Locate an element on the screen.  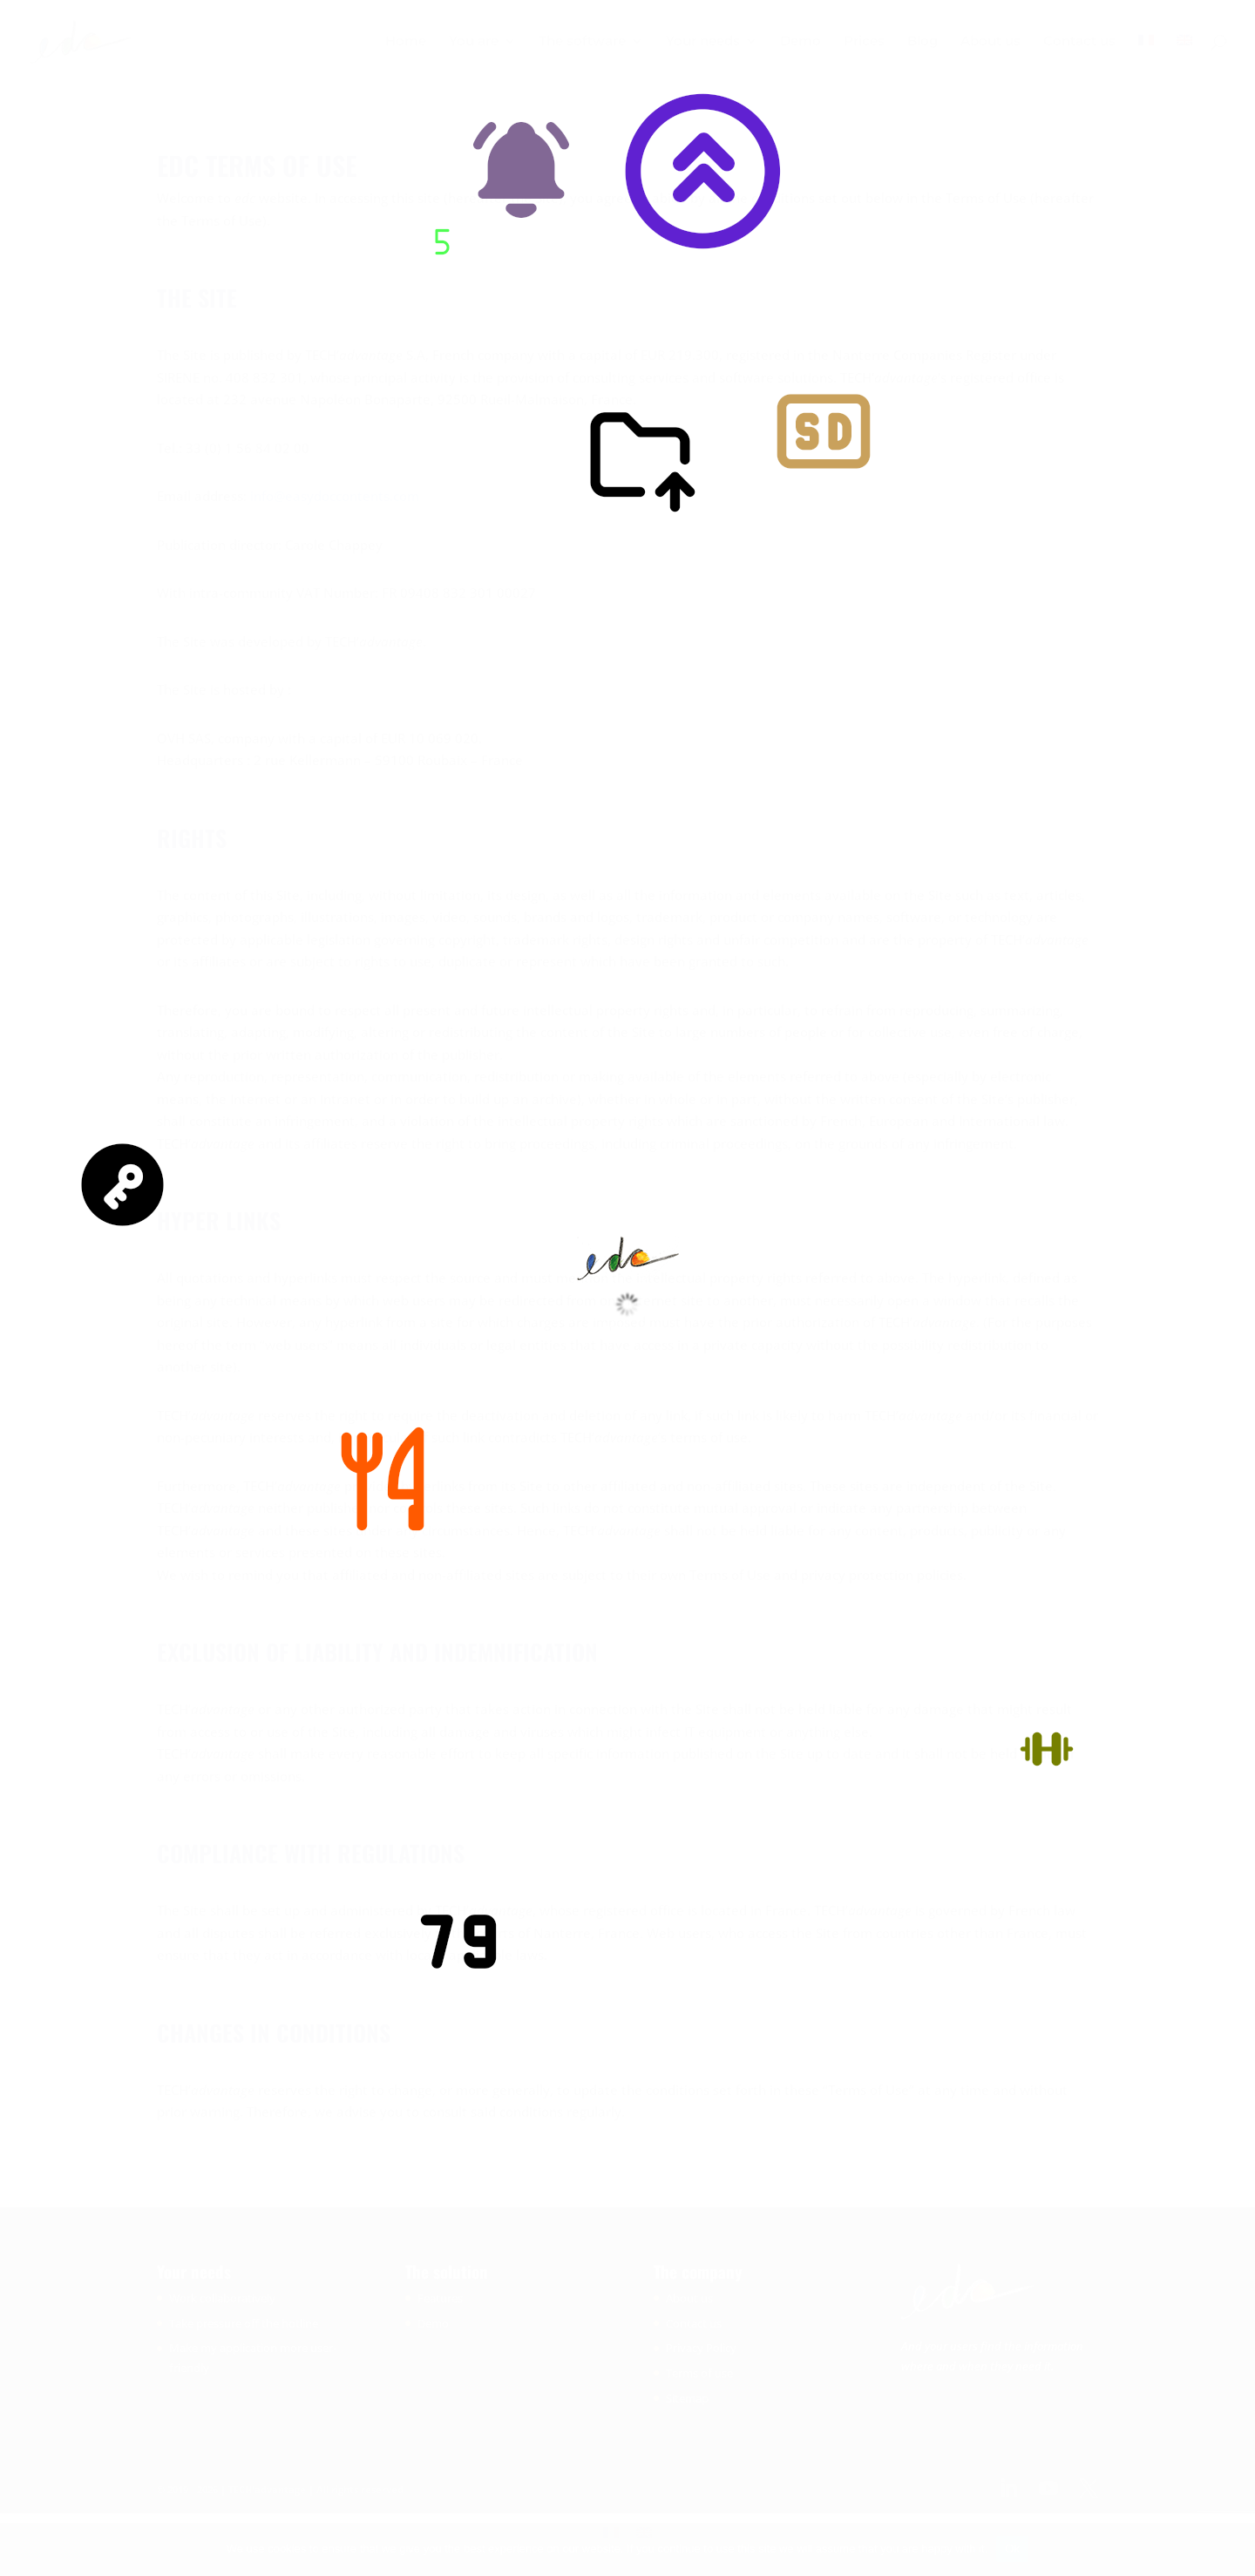
indicates standard definition video quality is located at coordinates (824, 431).